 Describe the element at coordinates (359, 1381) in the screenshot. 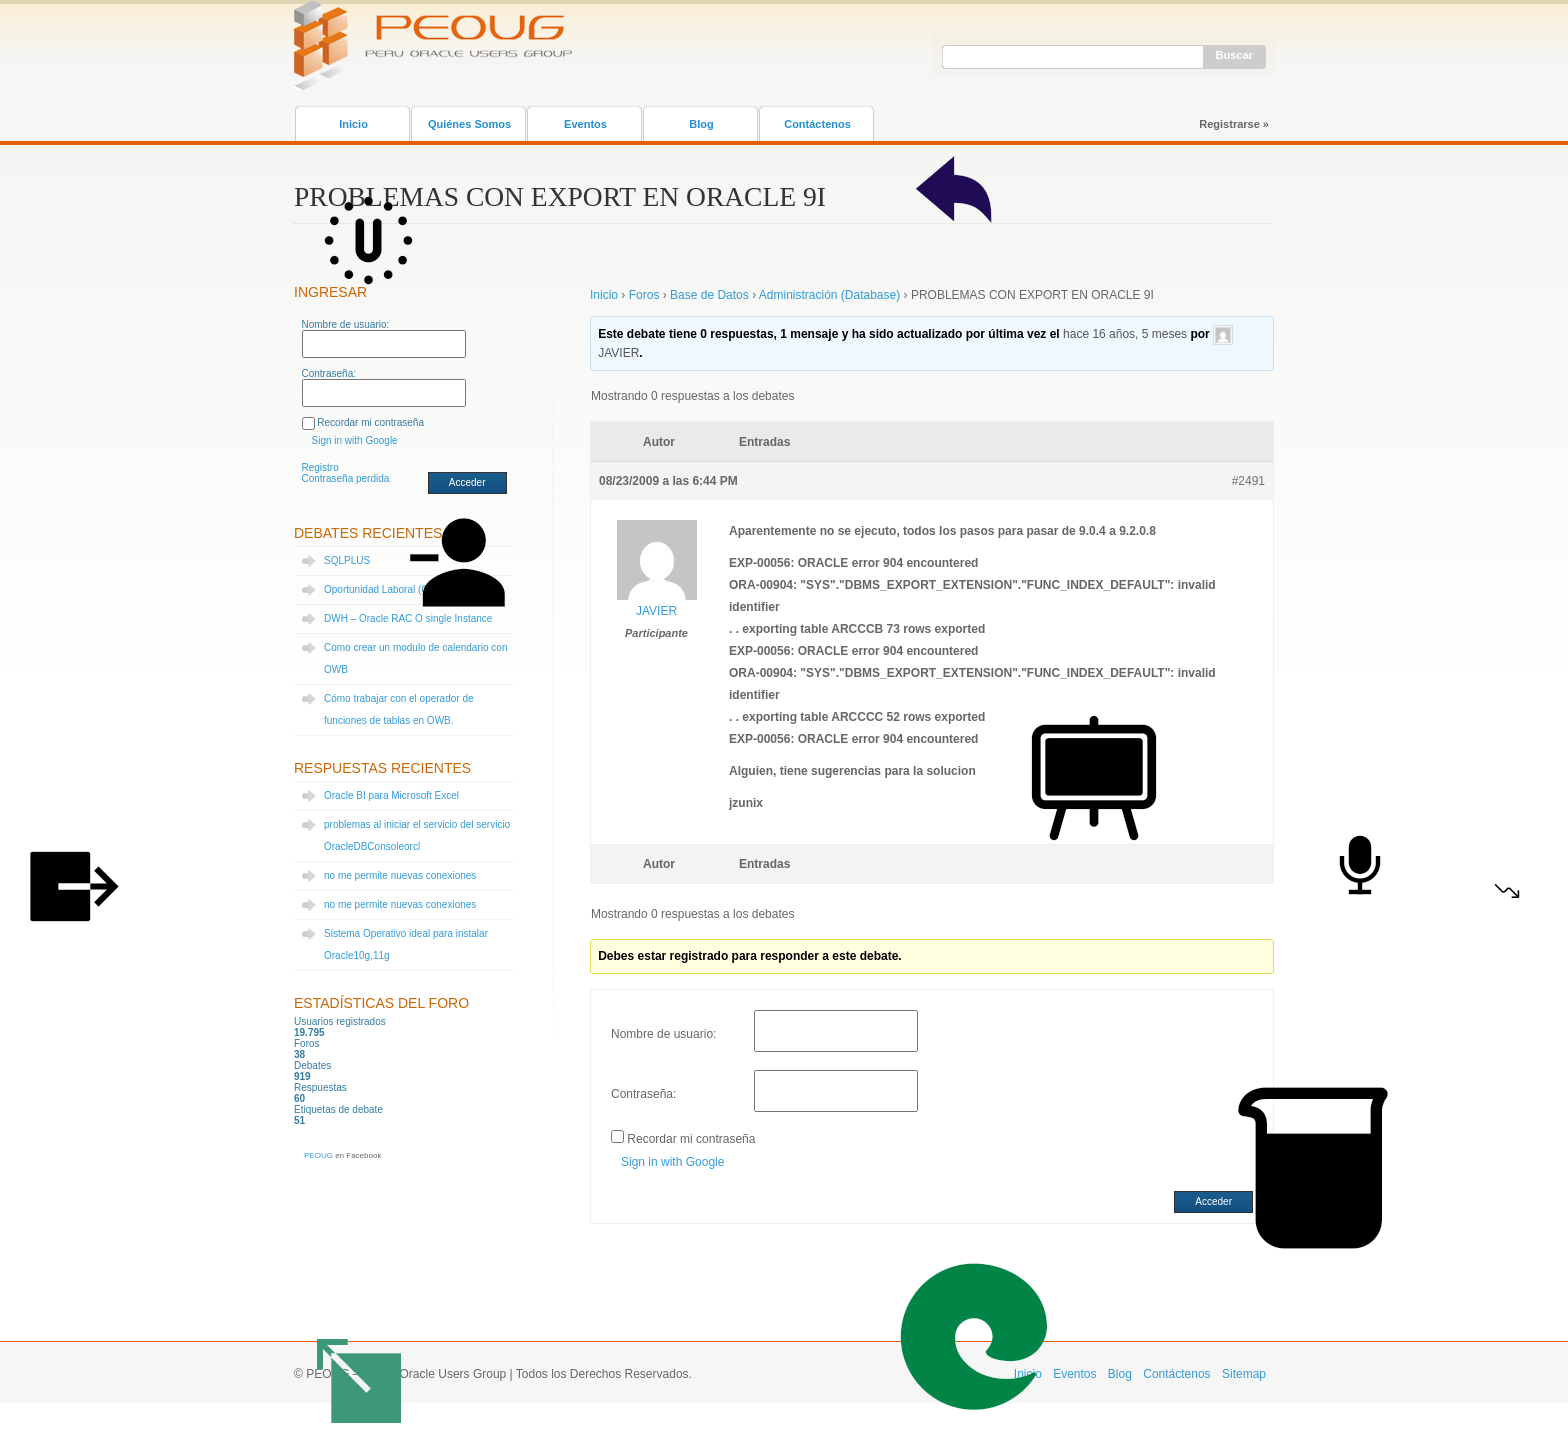

I see `navigate to previous screen or parent folder` at that location.